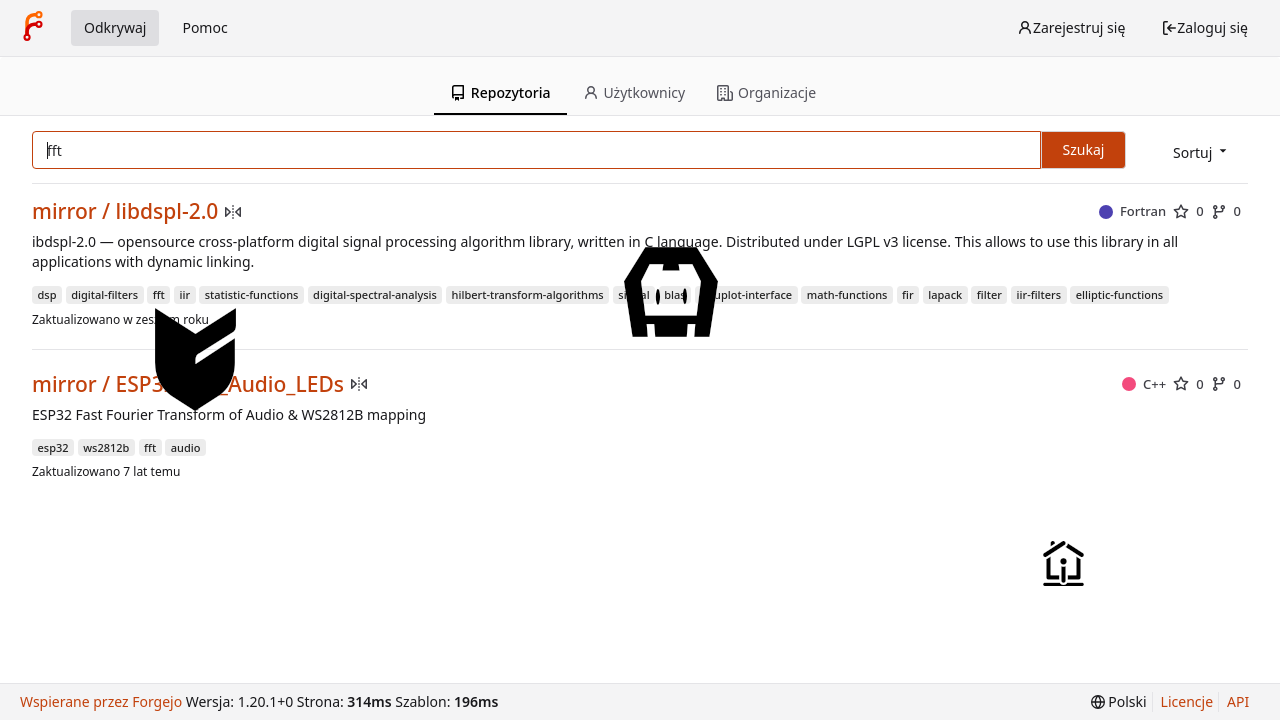  What do you see at coordinates (195, 359) in the screenshot?
I see `visit Big Cartel website or app` at bounding box center [195, 359].